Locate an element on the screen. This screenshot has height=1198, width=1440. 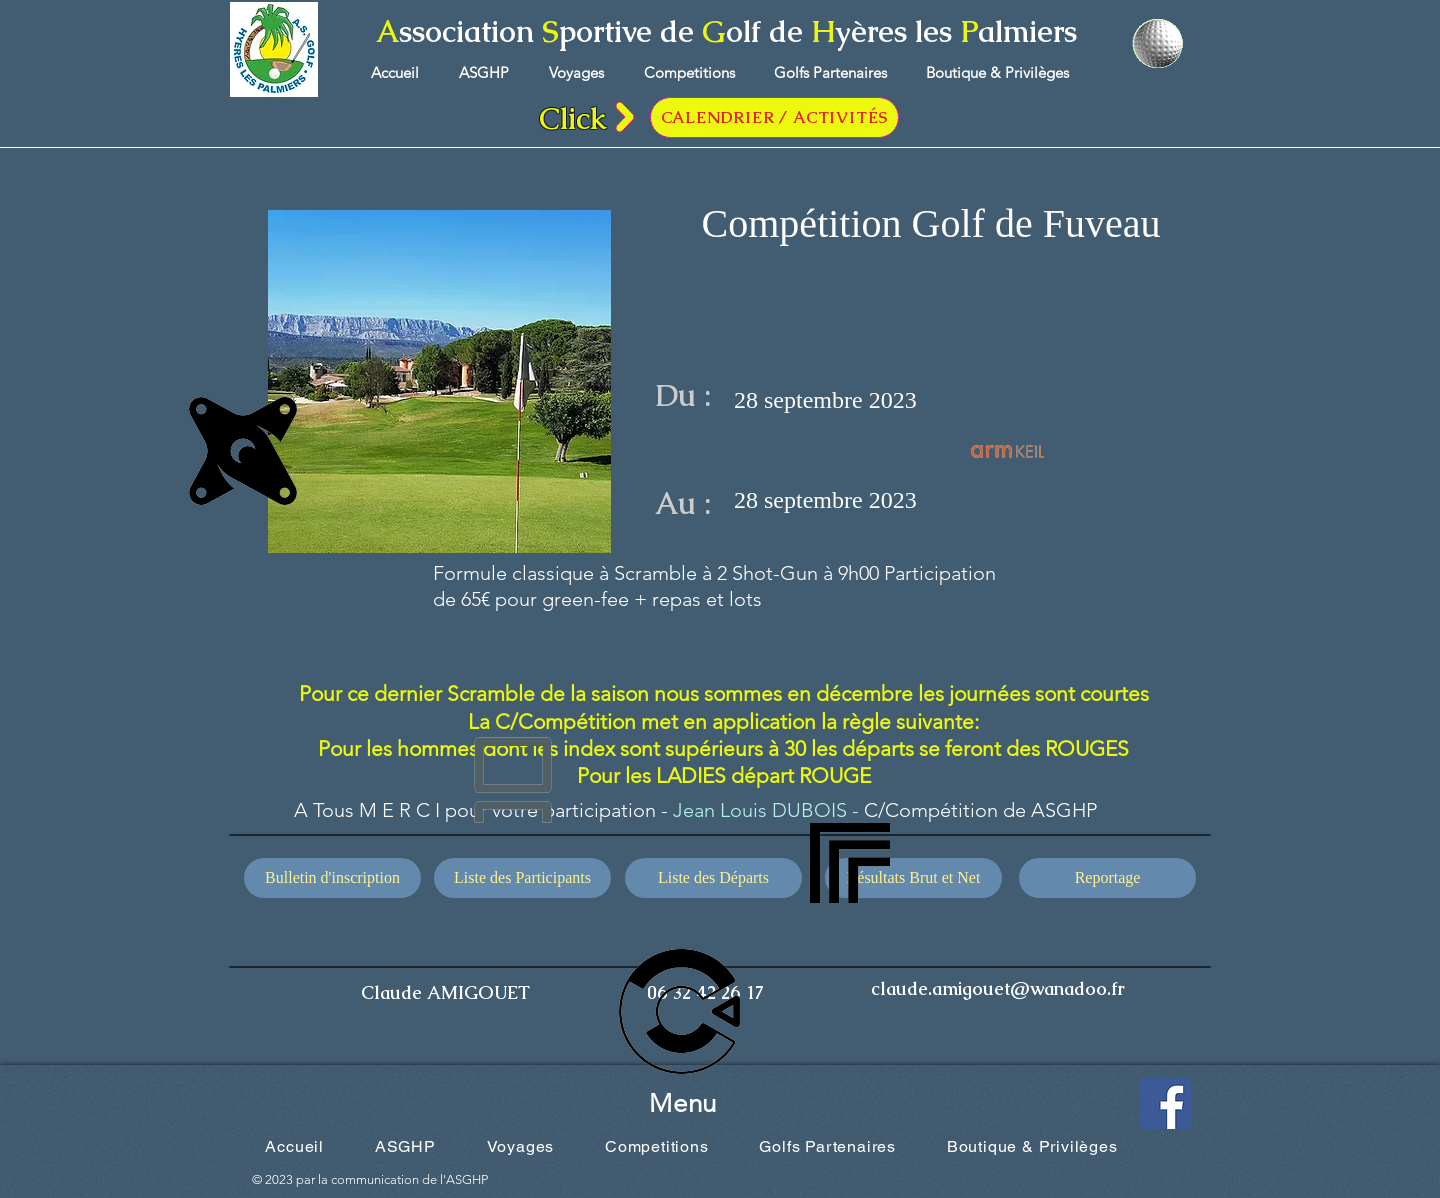
replicate logo - access AI model hosting platform is located at coordinates (850, 863).